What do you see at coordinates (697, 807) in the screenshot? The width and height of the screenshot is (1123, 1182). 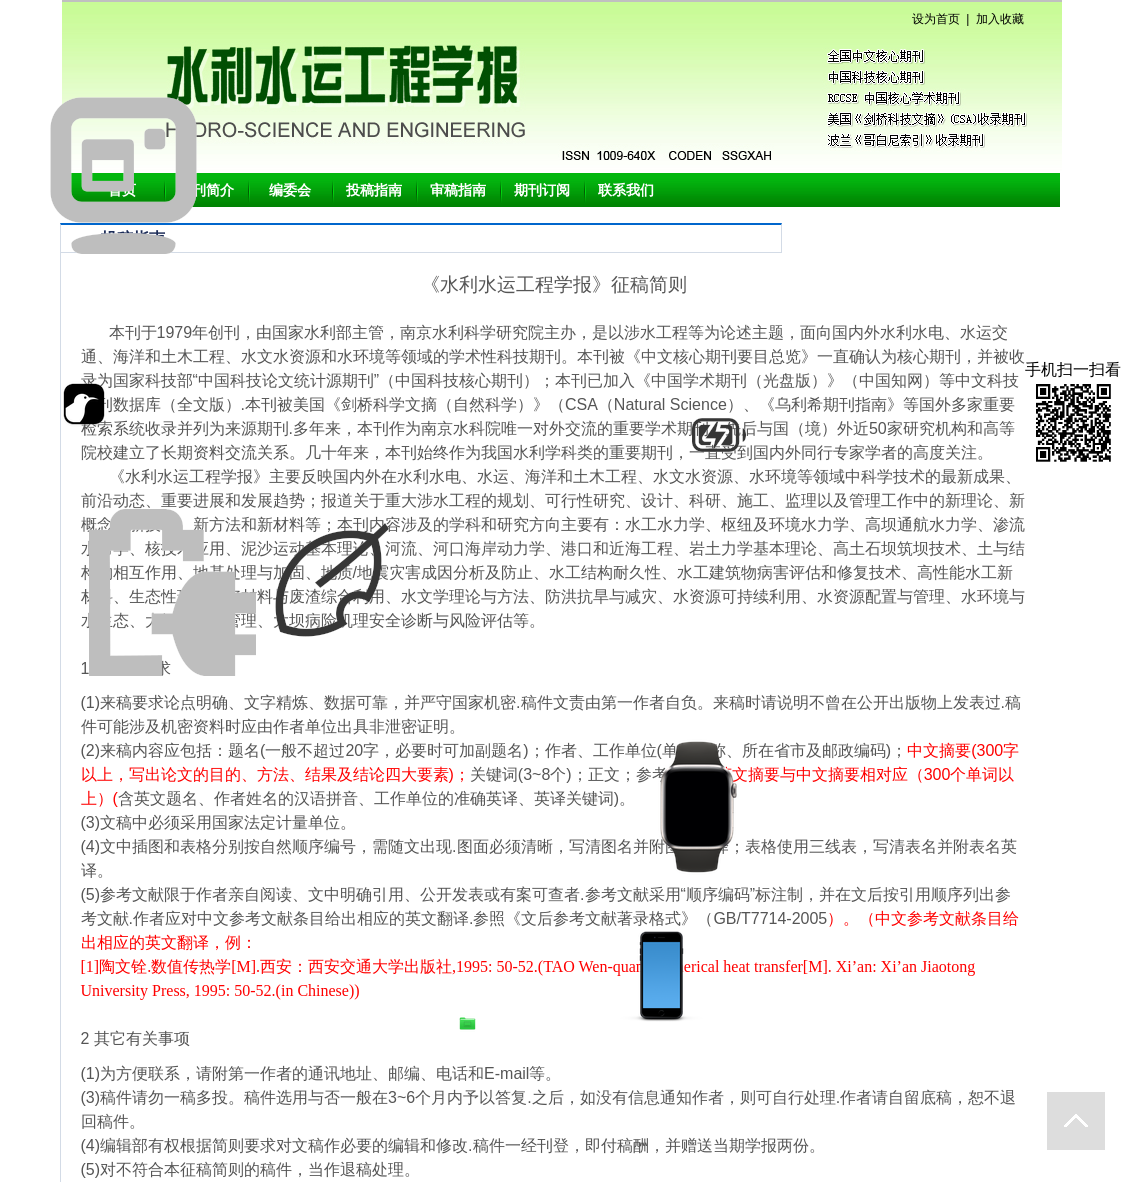 I see `apple watch series 6 device icon` at bounding box center [697, 807].